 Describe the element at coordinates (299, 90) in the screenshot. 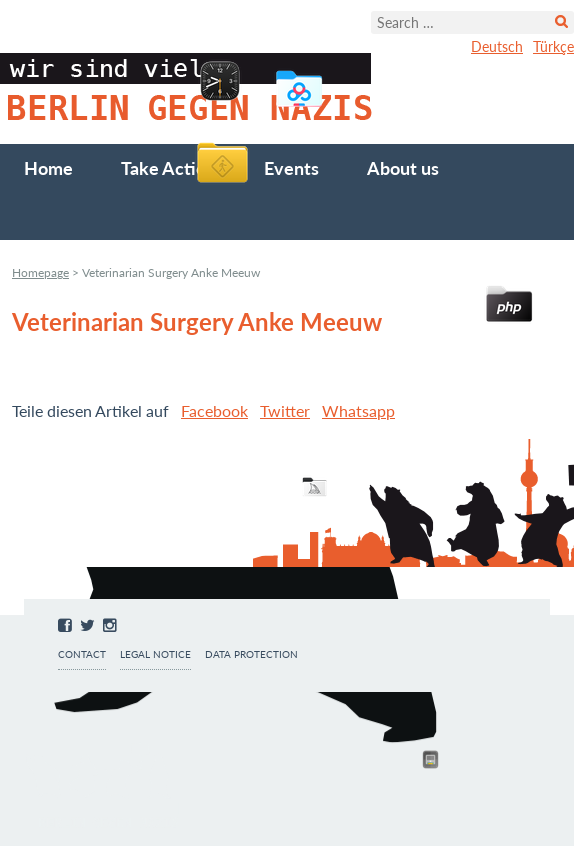

I see `open Baidu Netdisk cloud storage folder` at that location.